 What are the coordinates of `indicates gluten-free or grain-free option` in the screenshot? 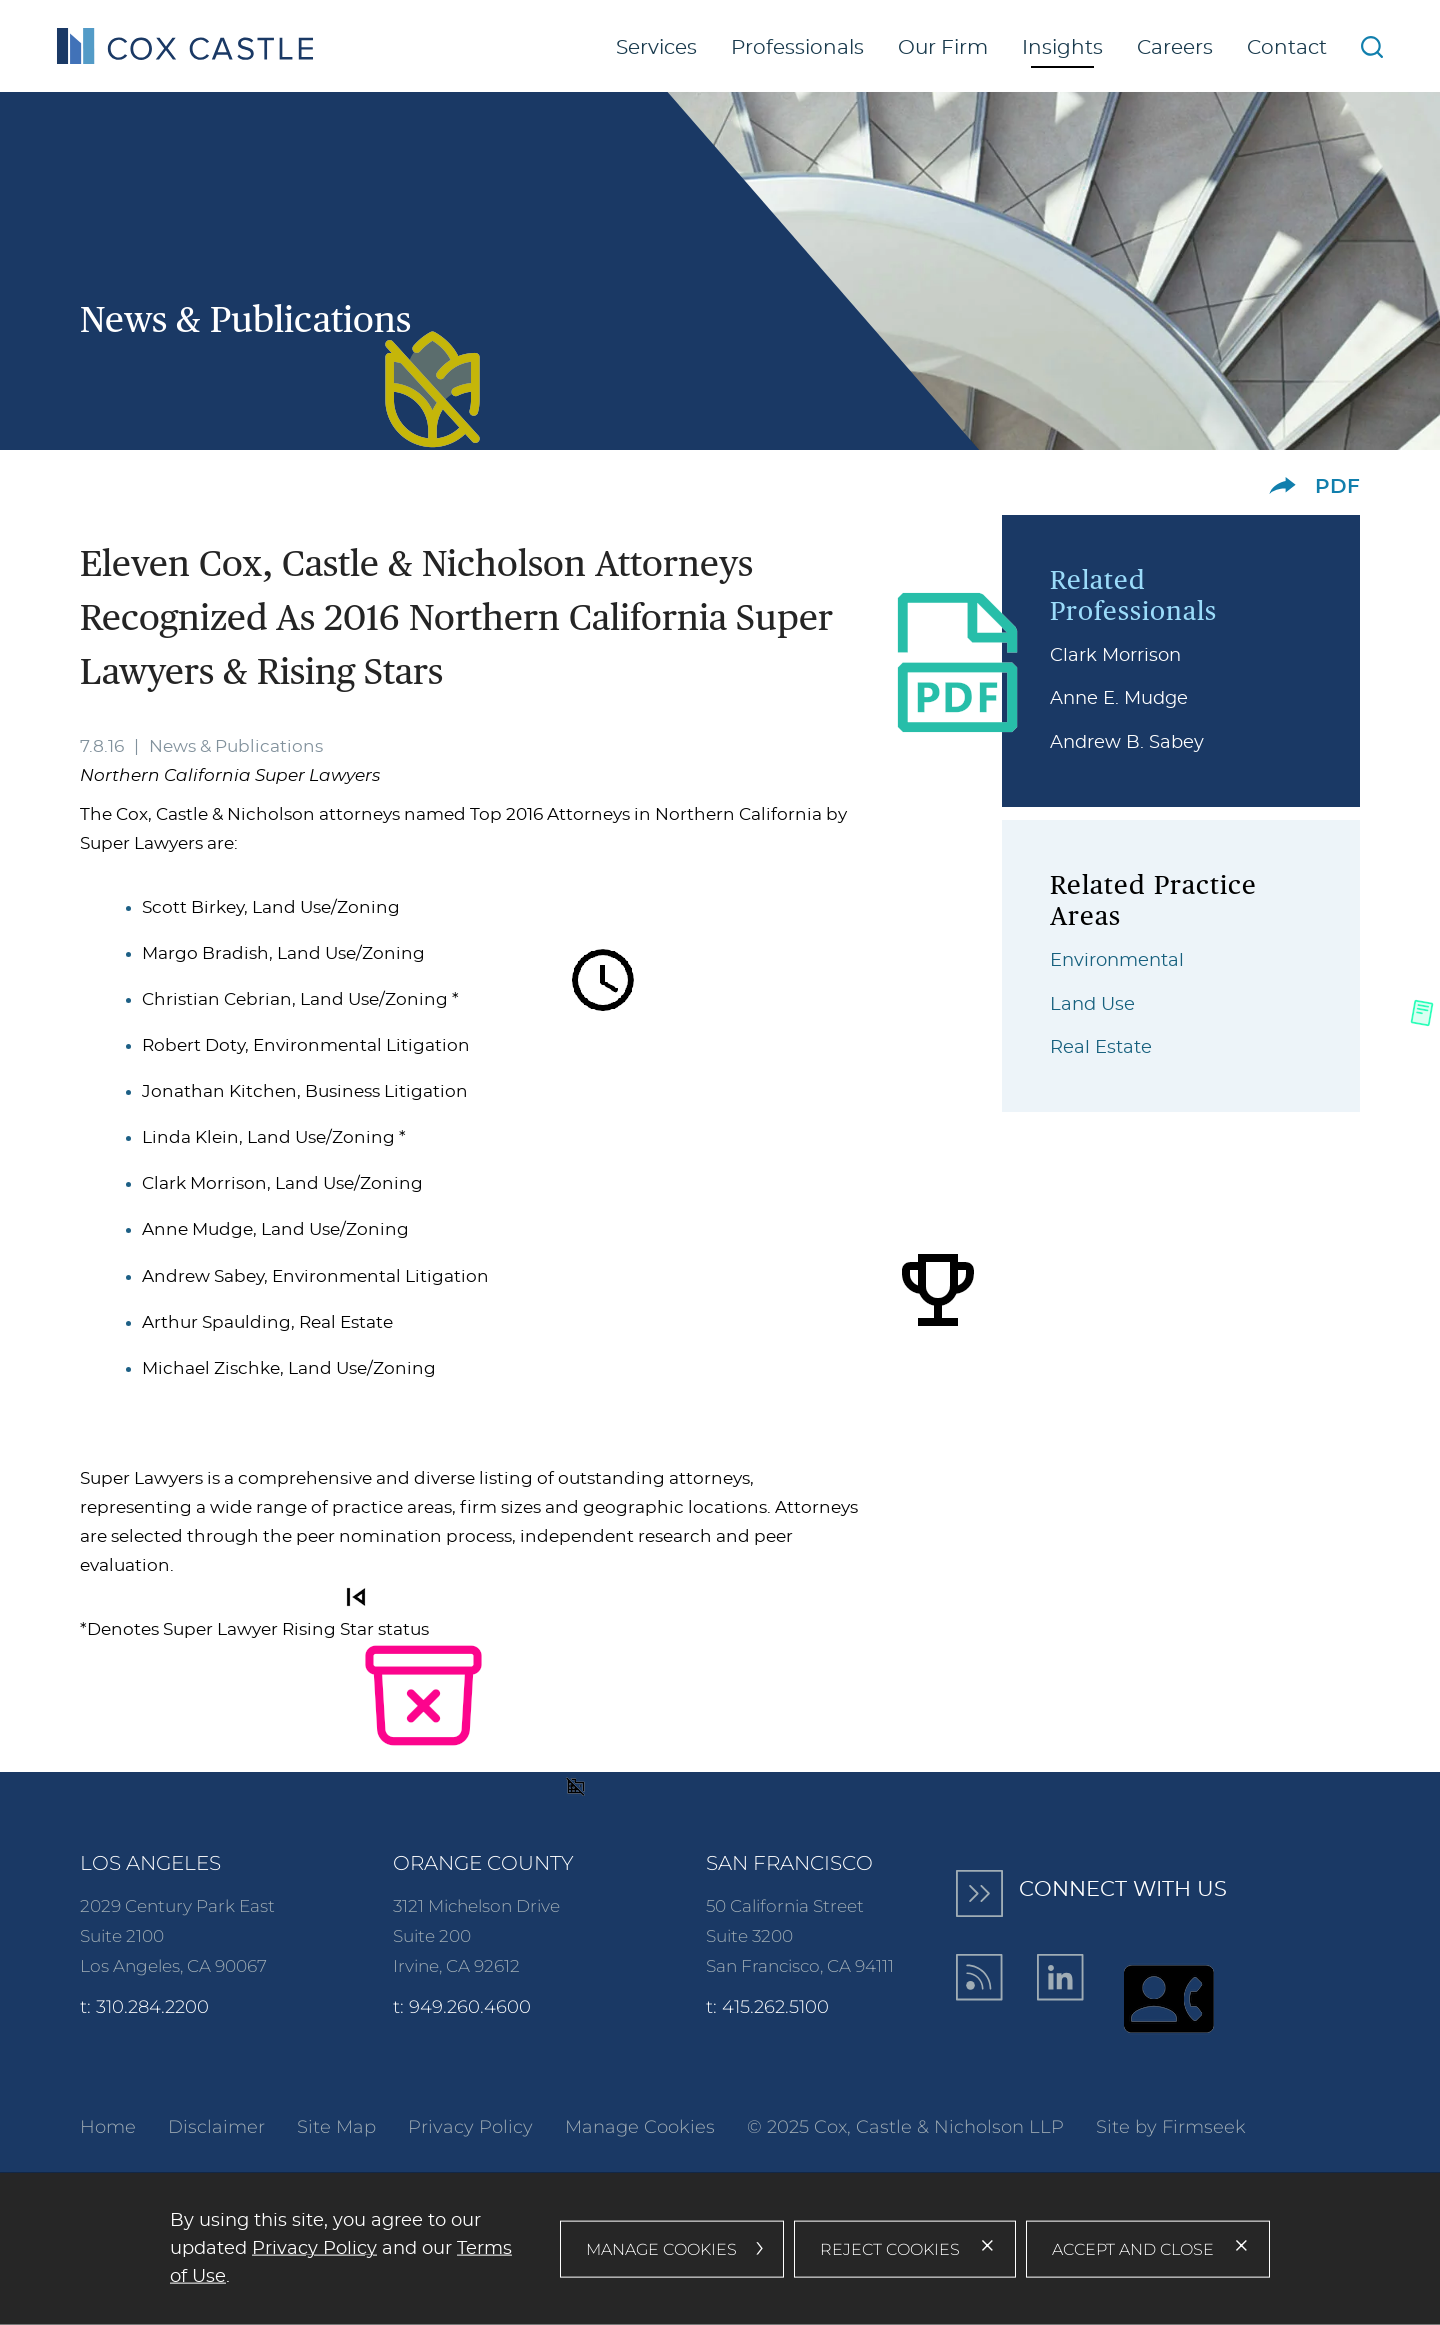 It's located at (432, 391).